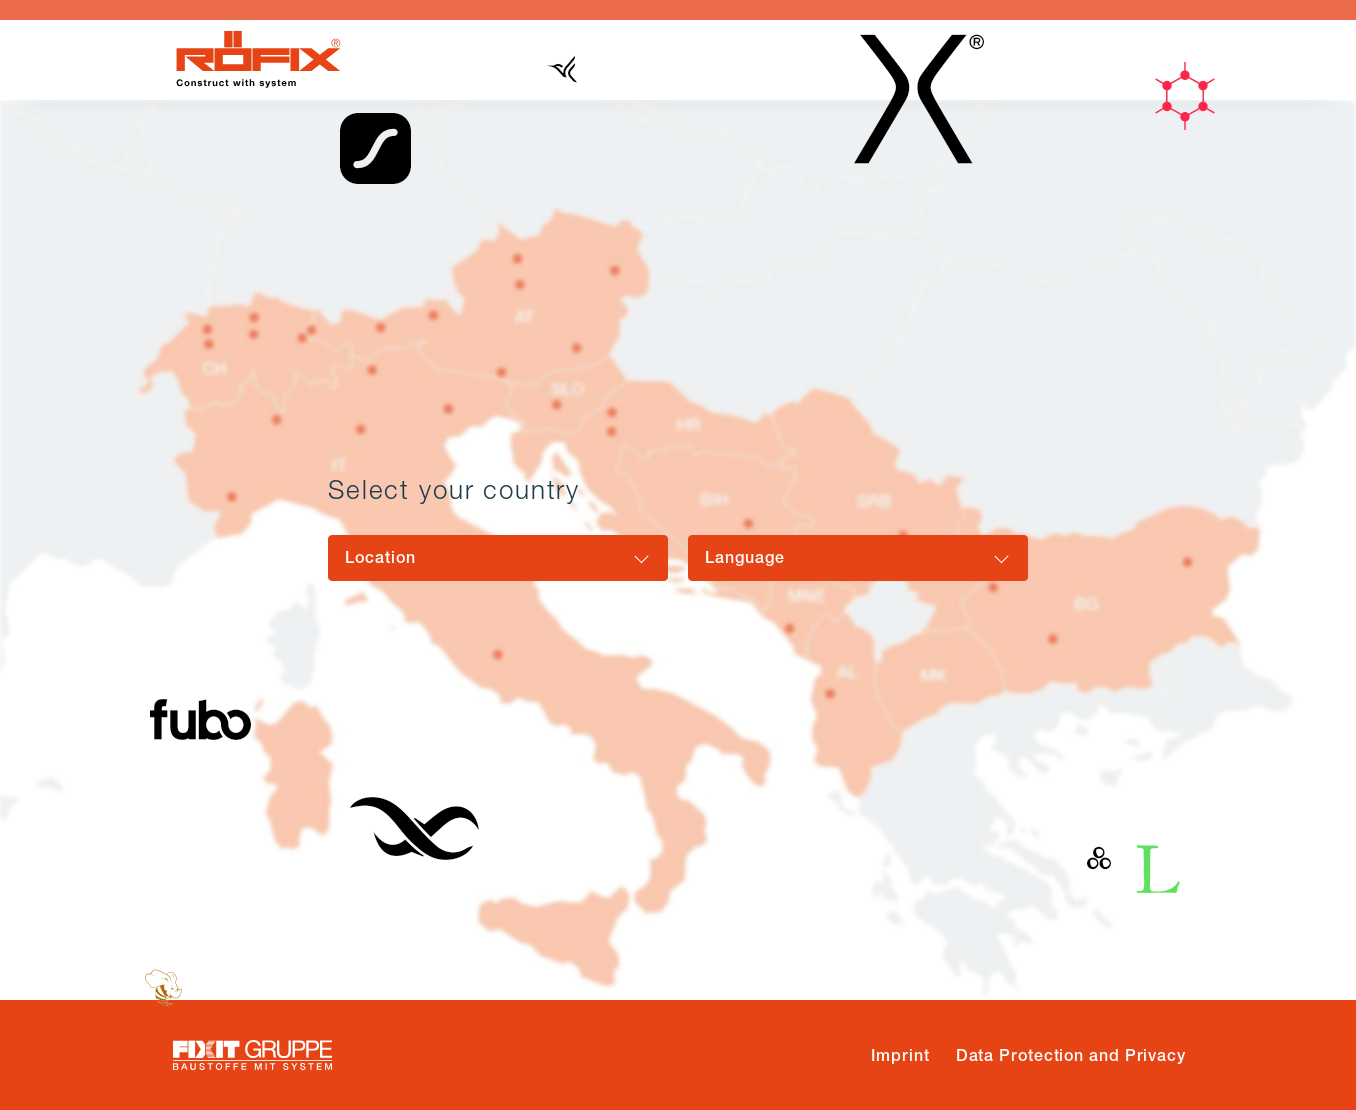 Image resolution: width=1356 pixels, height=1110 pixels. What do you see at coordinates (200, 719) in the screenshot?
I see `open the fuboTV streaming app` at bounding box center [200, 719].